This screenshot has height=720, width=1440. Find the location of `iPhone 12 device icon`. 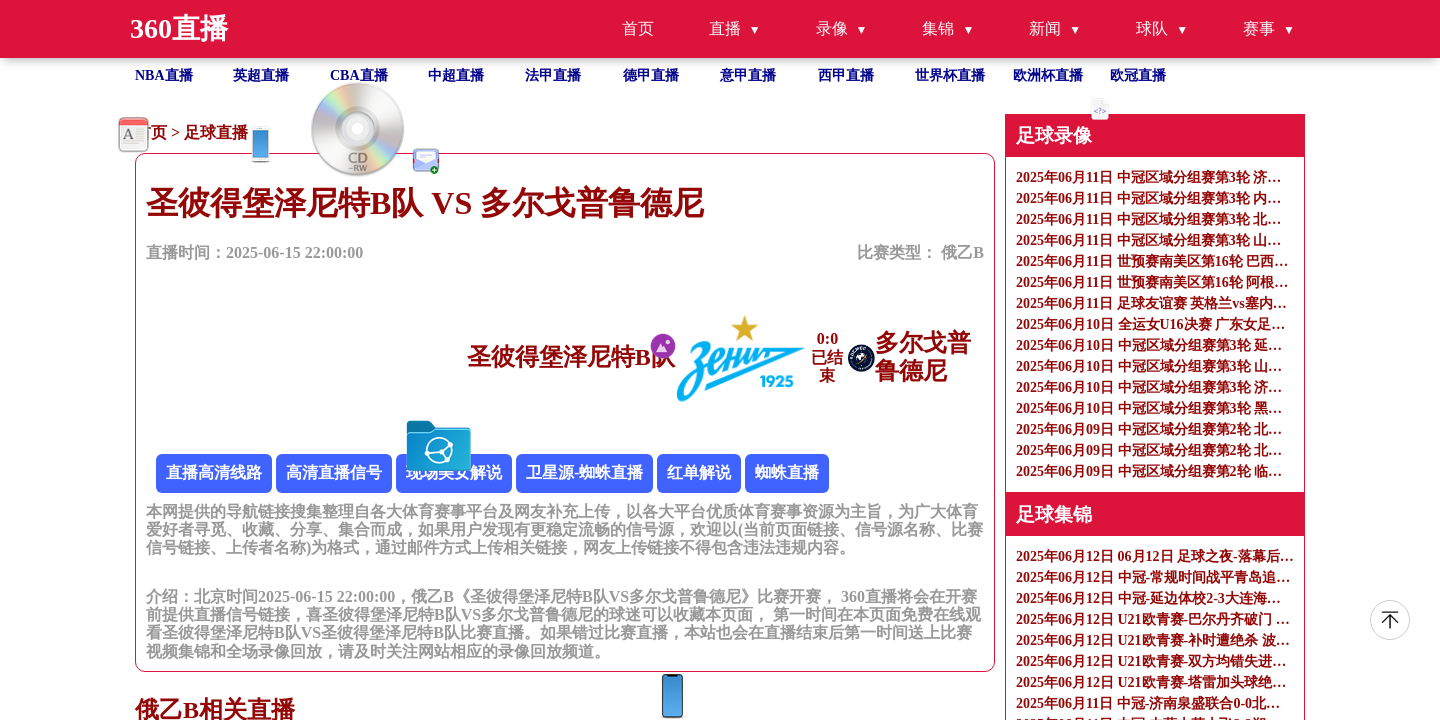

iPhone 12 device icon is located at coordinates (672, 696).